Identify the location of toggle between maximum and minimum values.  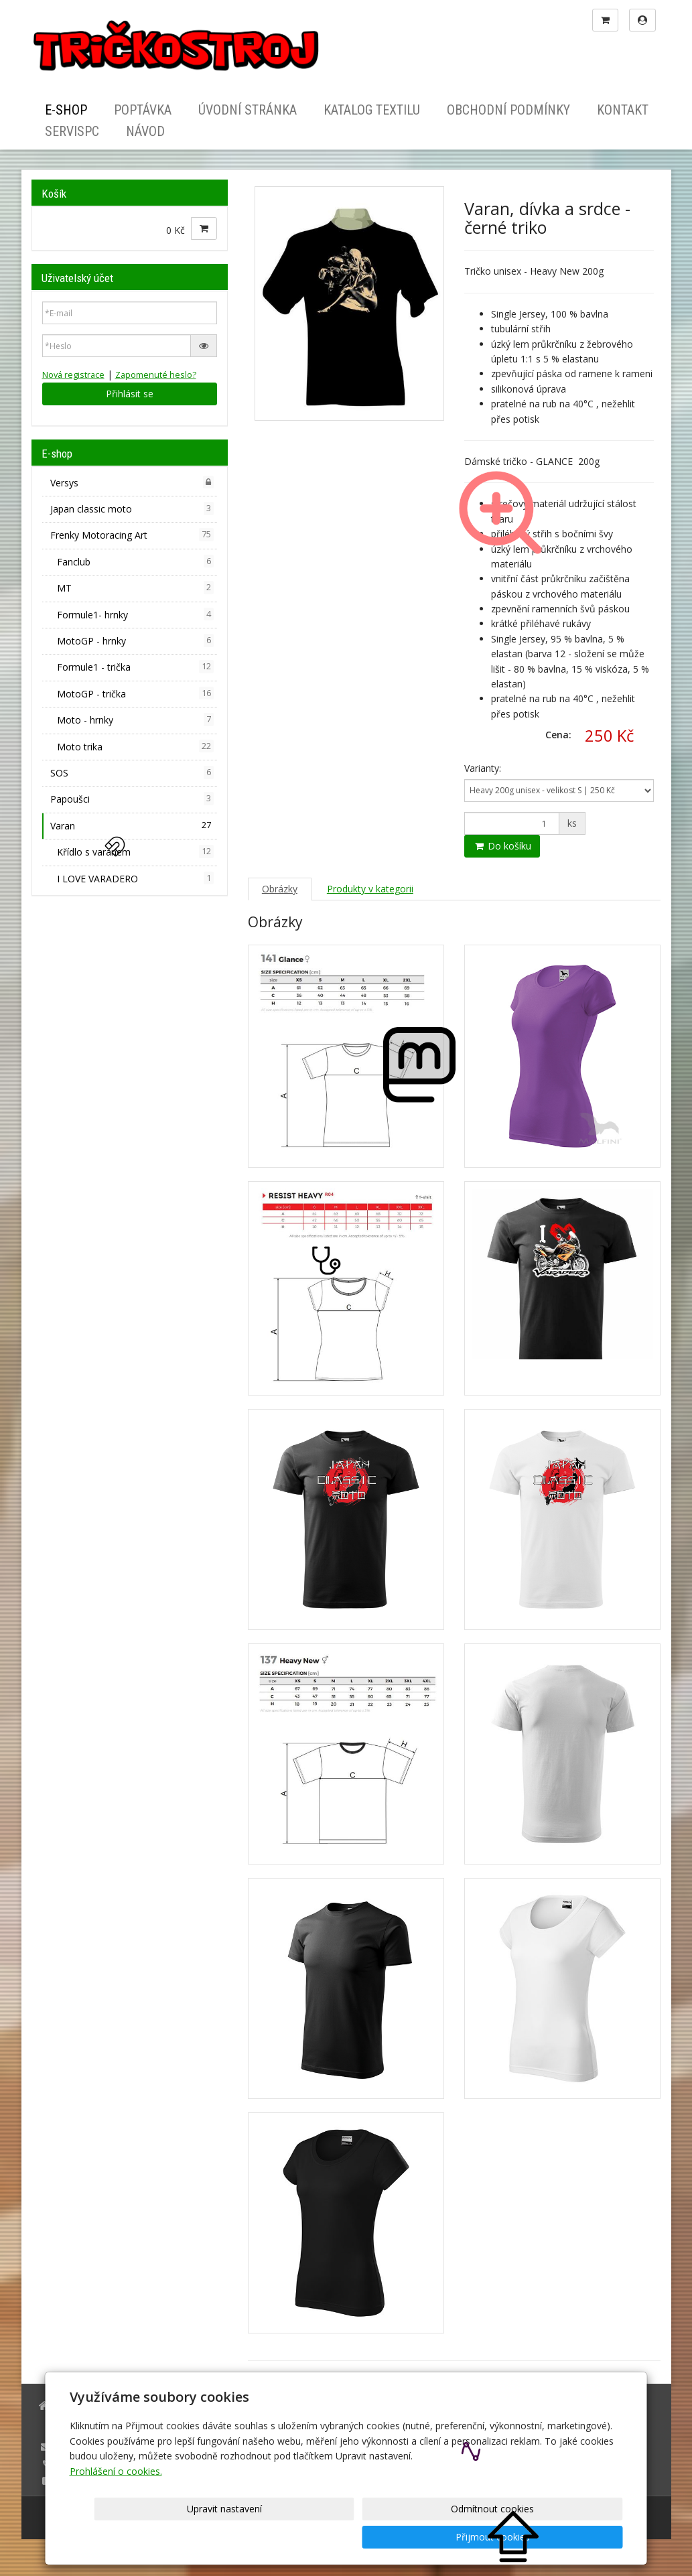
(471, 2451).